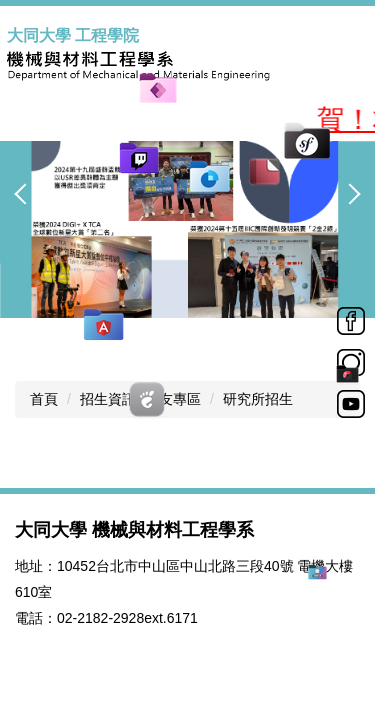  Describe the element at coordinates (209, 177) in the screenshot. I see `open microsoft dynamics 365 sales folder` at that location.